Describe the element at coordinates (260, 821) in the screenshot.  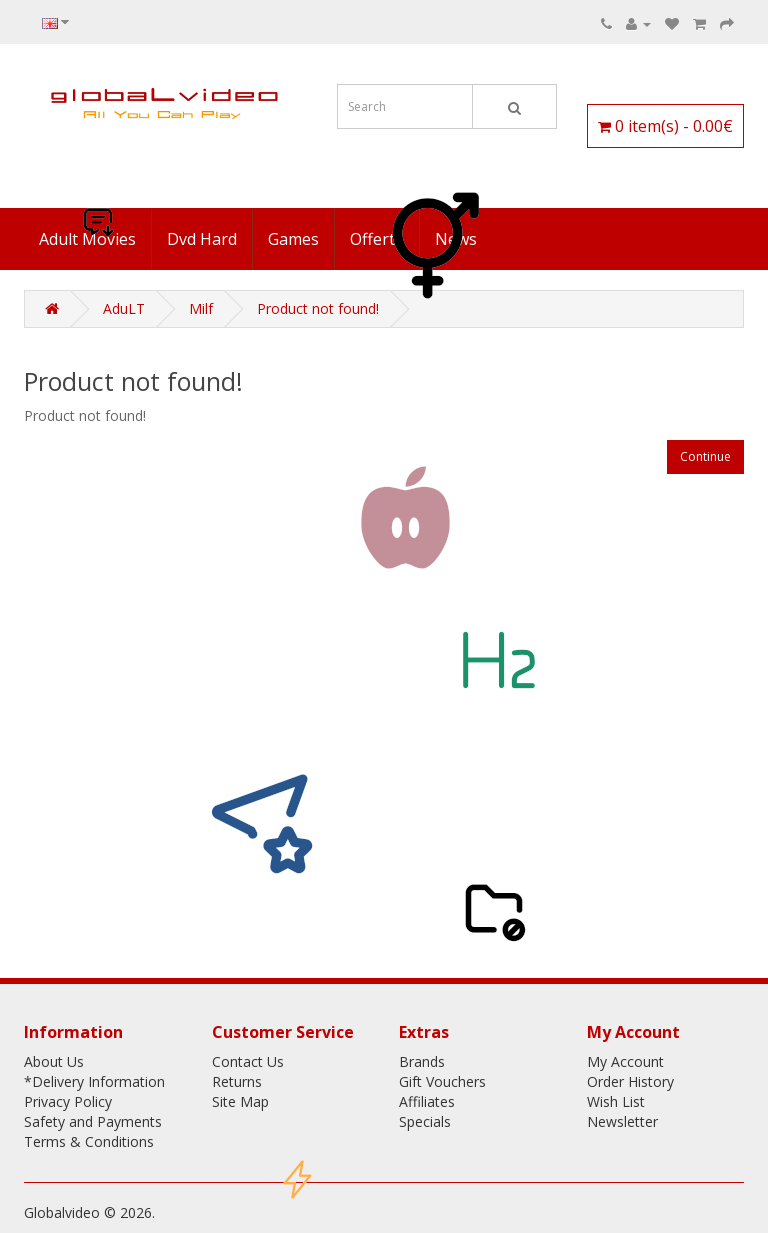
I see `mark a location as favorite` at that location.